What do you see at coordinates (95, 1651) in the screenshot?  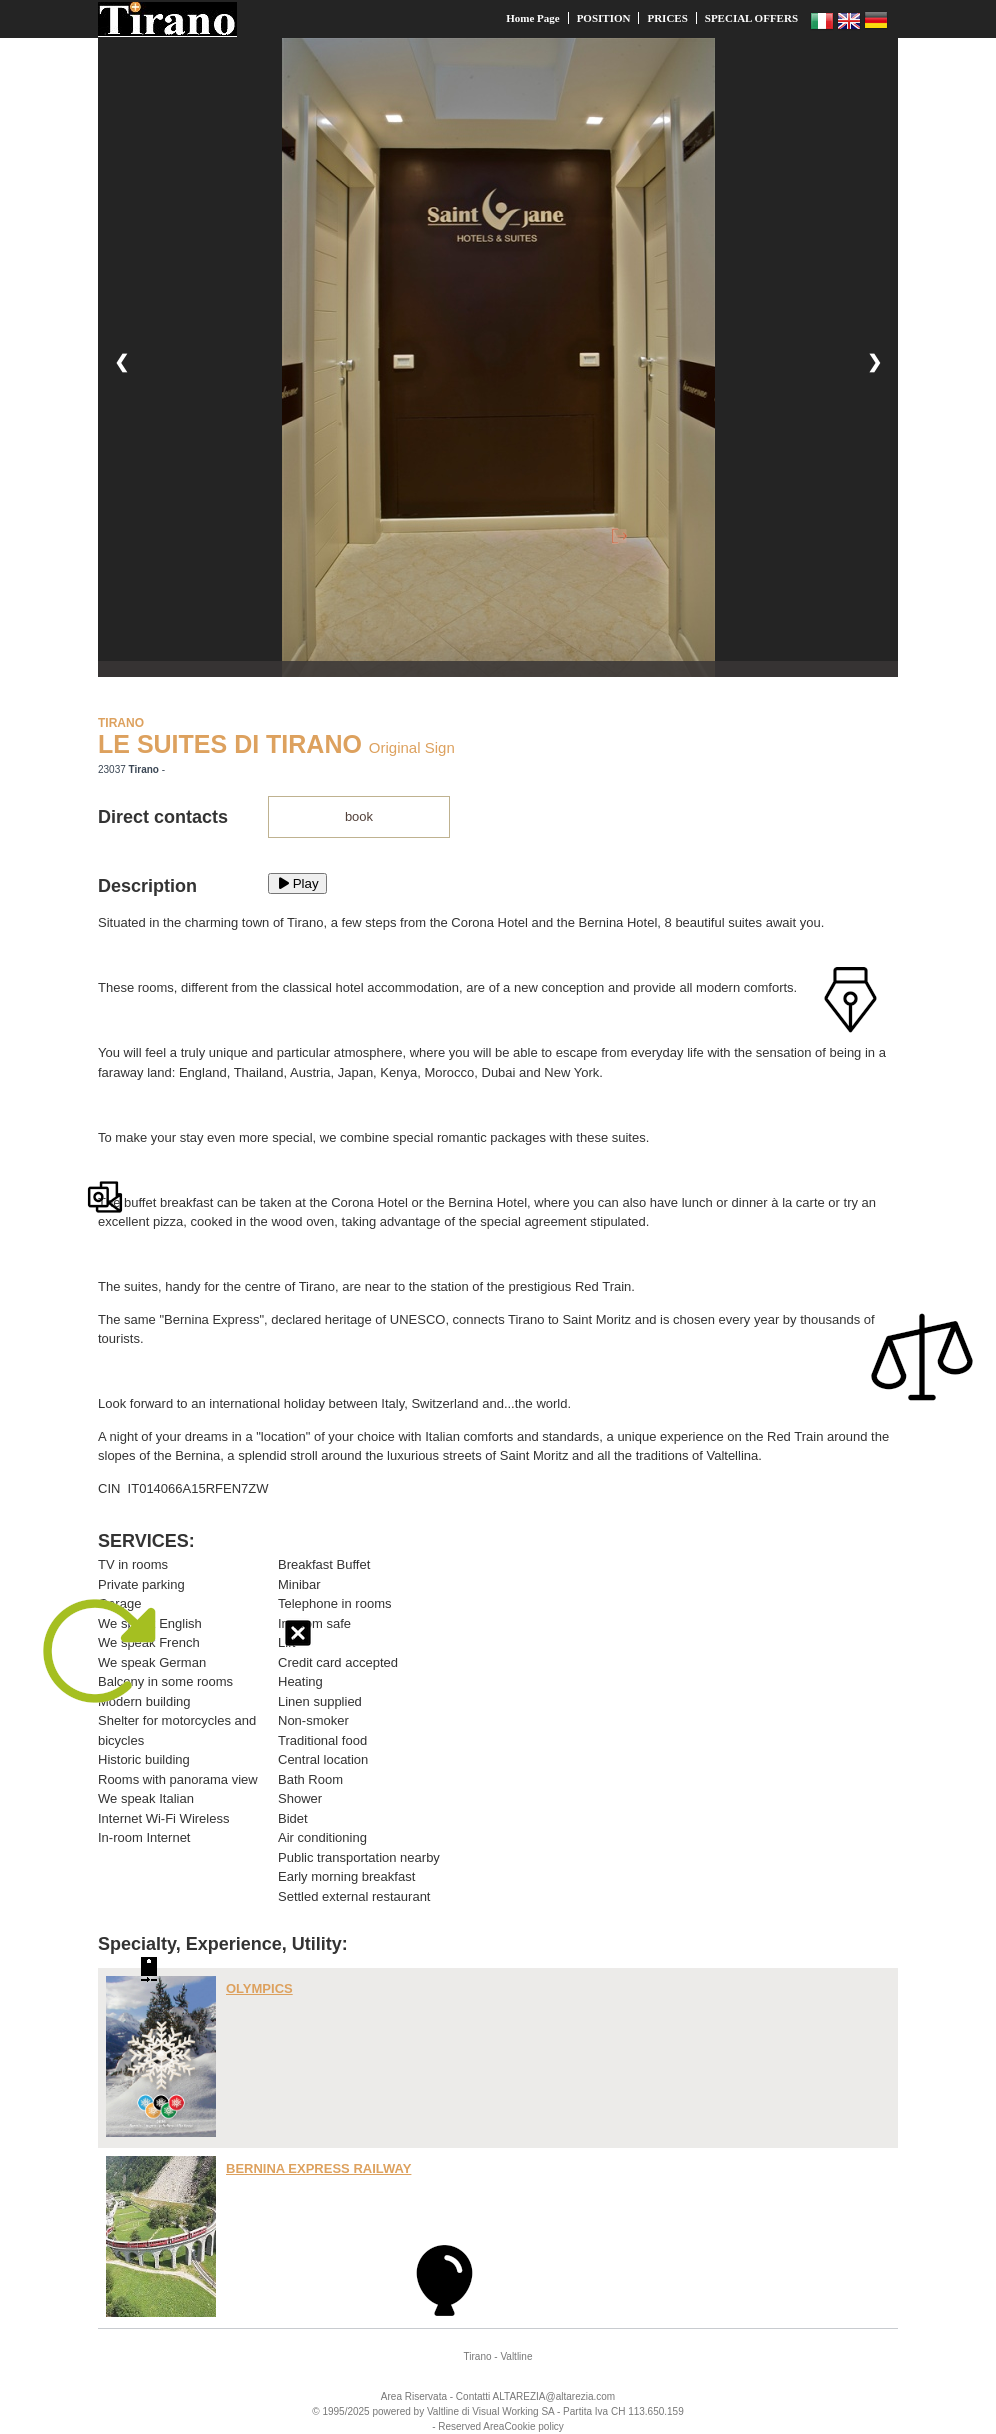 I see `refresh or reload the current page` at bounding box center [95, 1651].